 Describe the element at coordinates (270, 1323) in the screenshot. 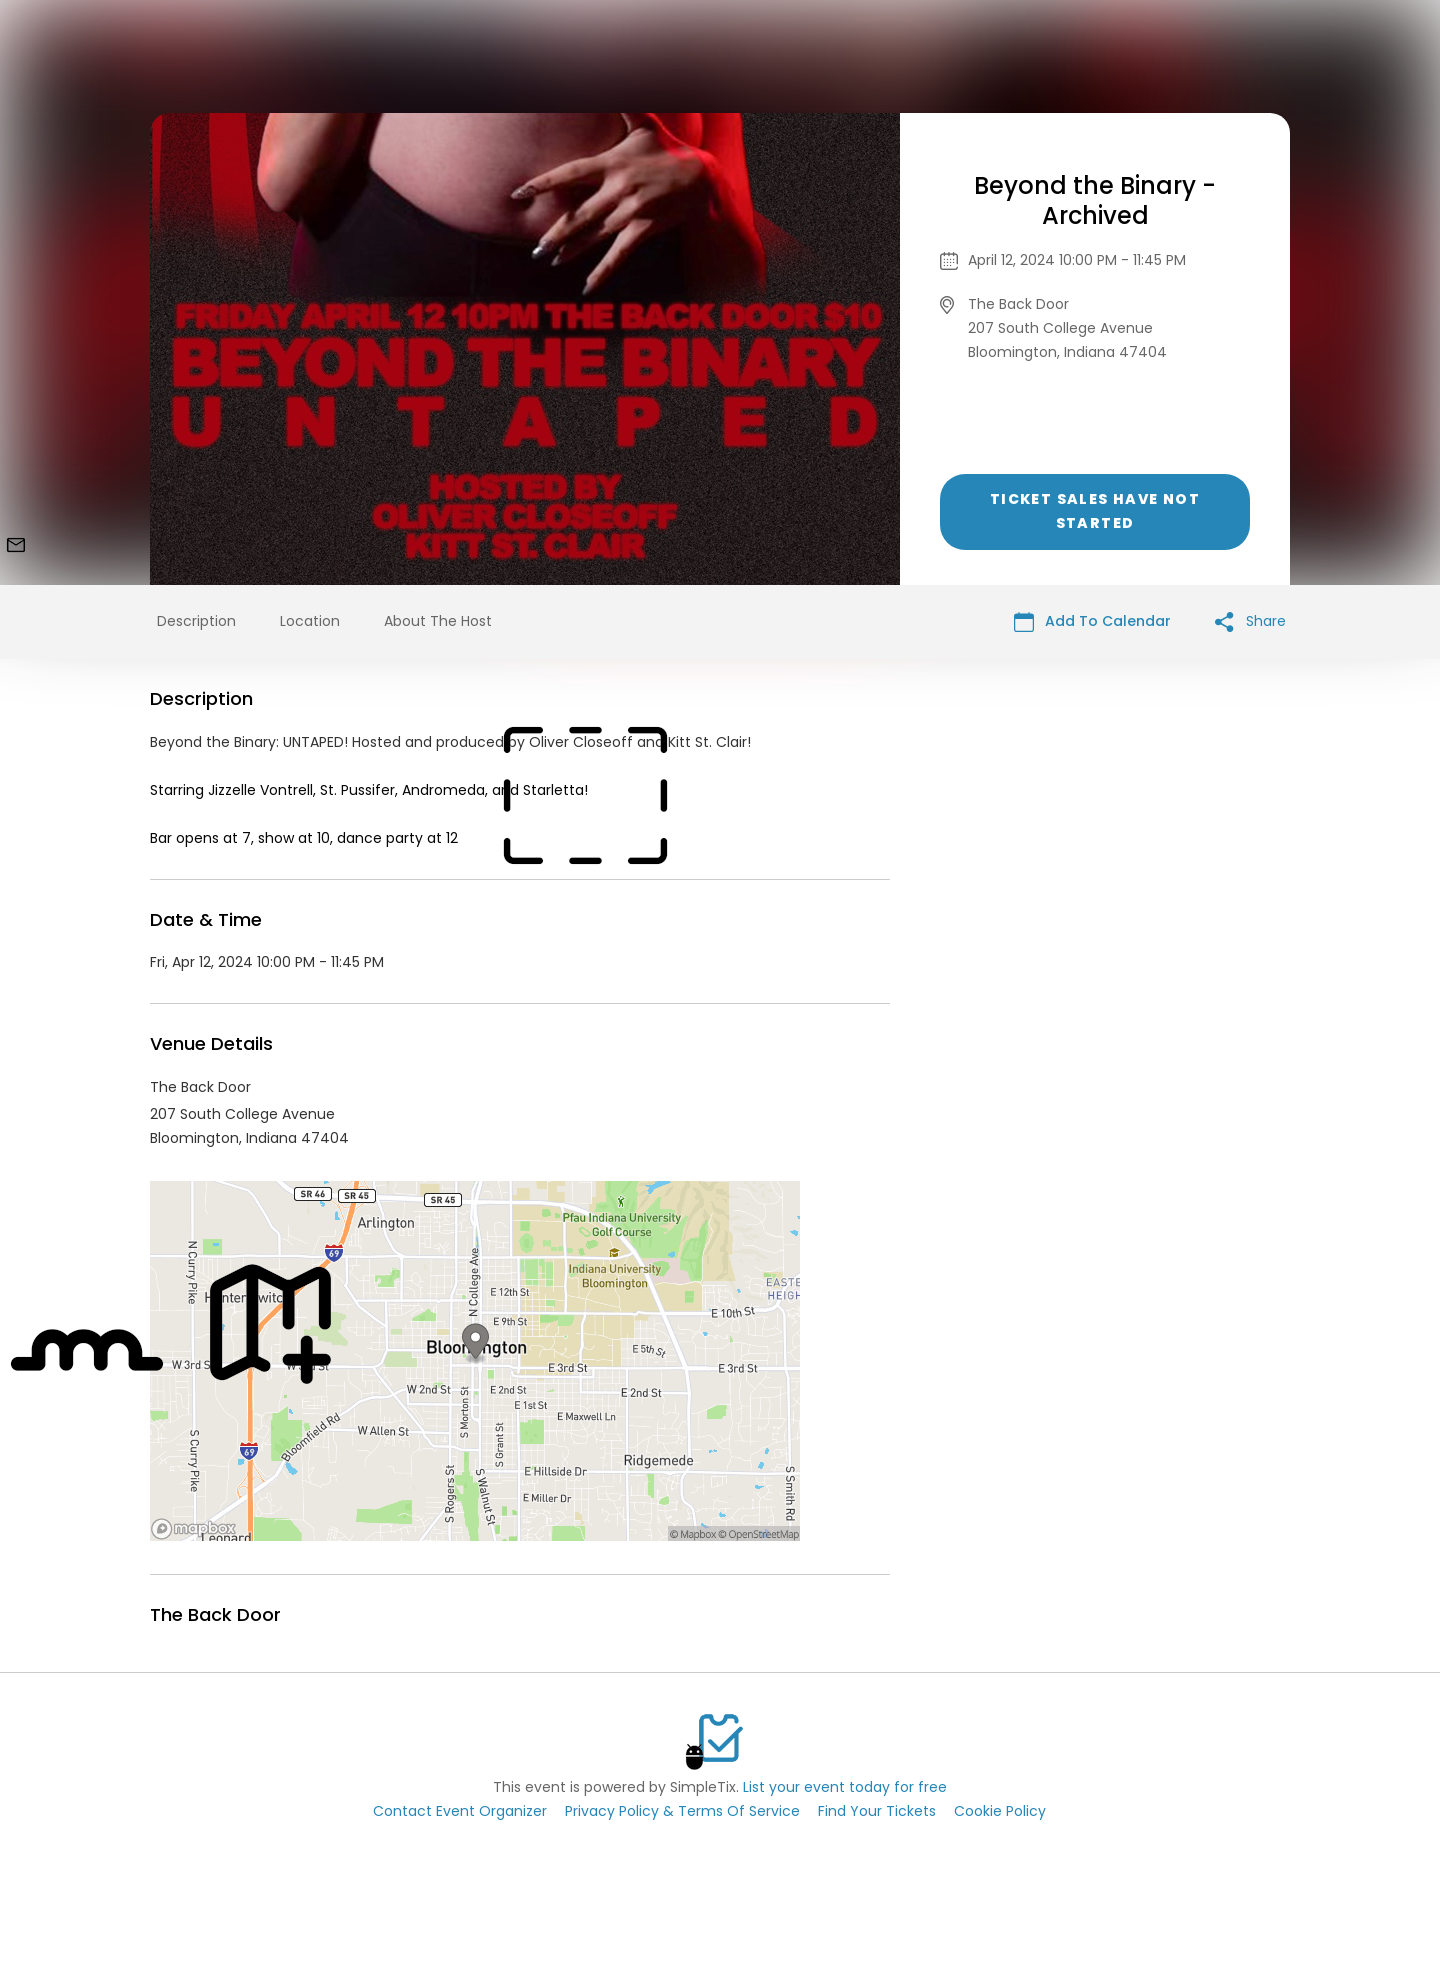

I see `add a new location to the map` at that location.